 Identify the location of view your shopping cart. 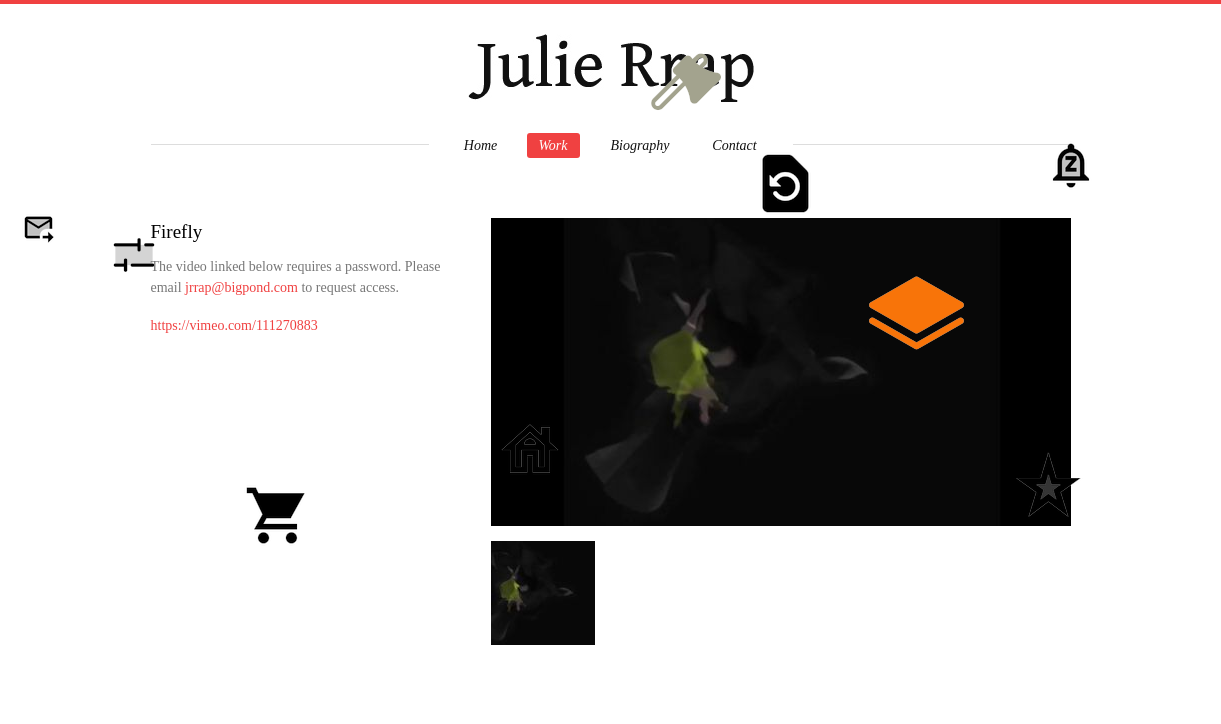
(277, 515).